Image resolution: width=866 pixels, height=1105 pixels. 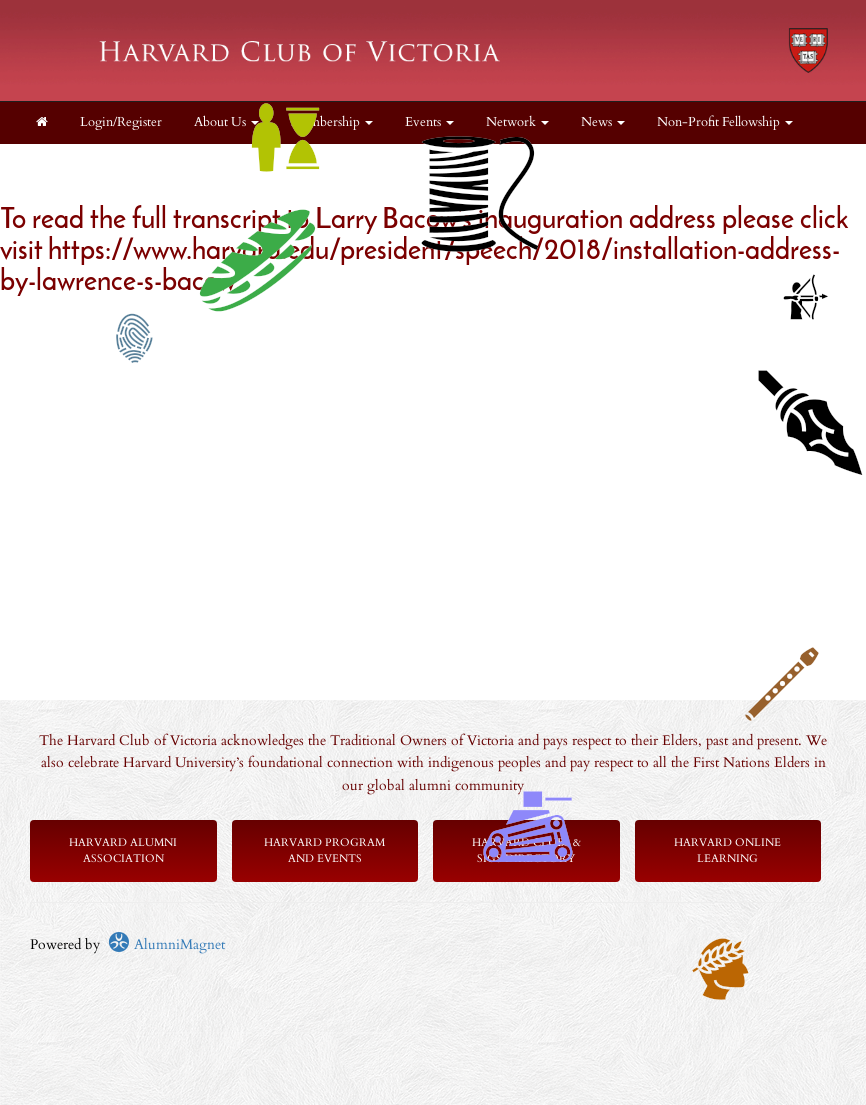 What do you see at coordinates (528, 821) in the screenshot?
I see `select a tank unit in a strategy game` at bounding box center [528, 821].